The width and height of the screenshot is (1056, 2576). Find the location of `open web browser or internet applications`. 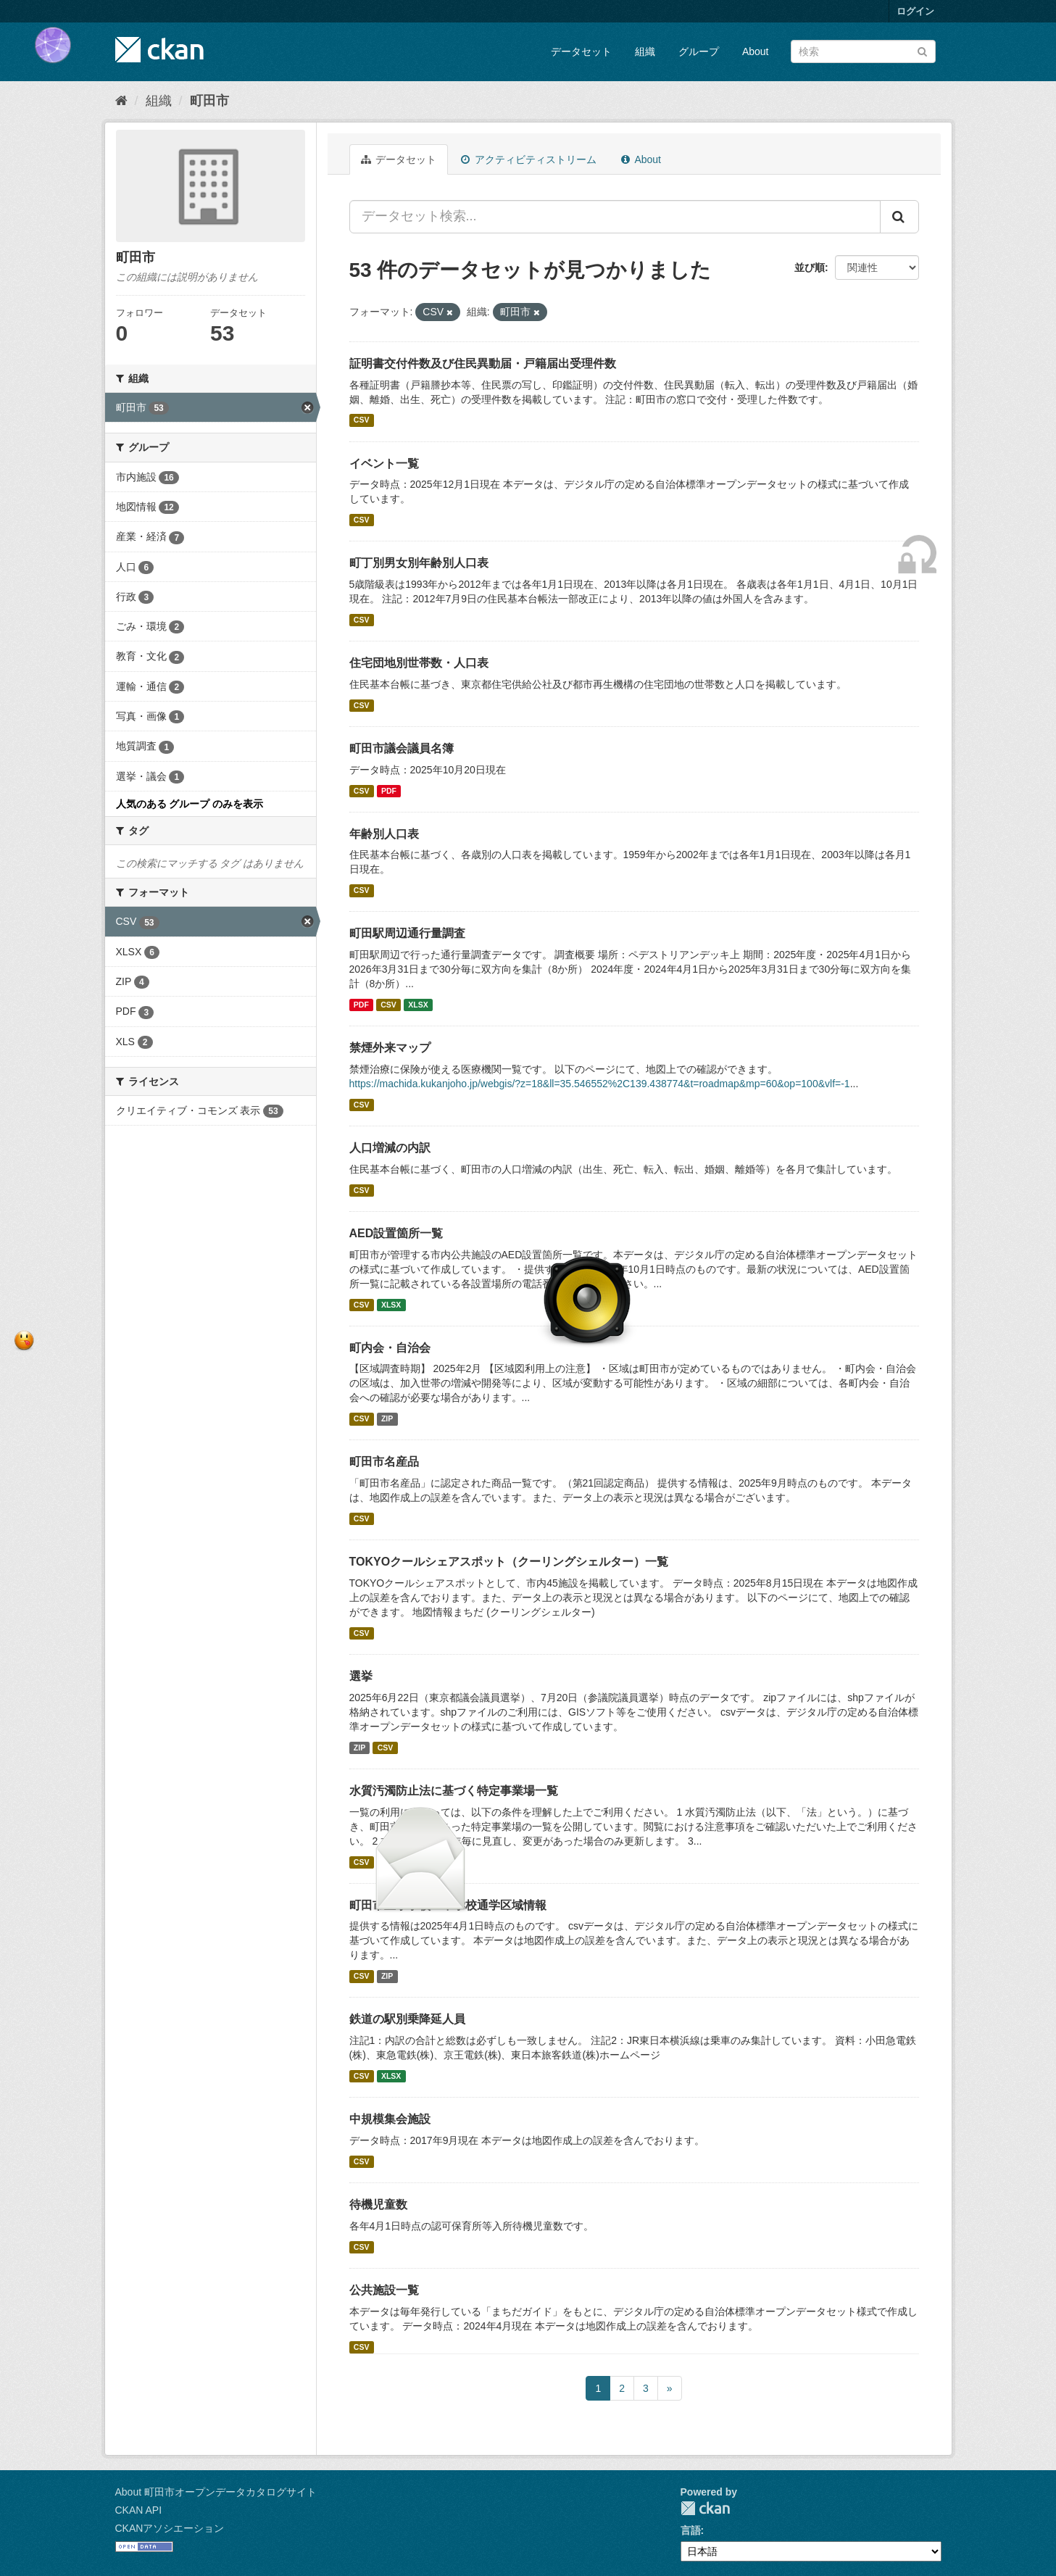

open web browser or internet applications is located at coordinates (53, 45).